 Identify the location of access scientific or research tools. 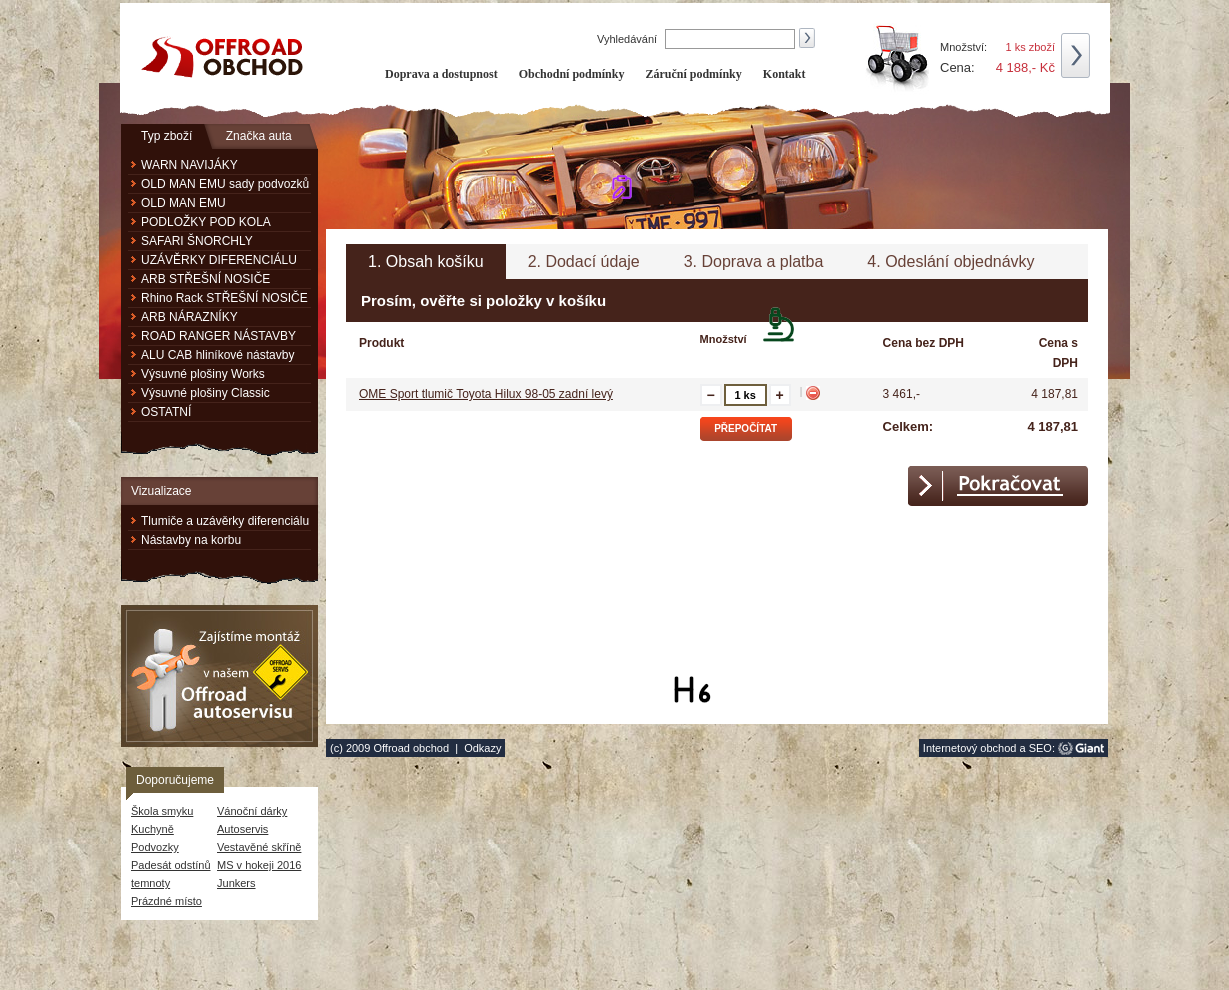
(778, 324).